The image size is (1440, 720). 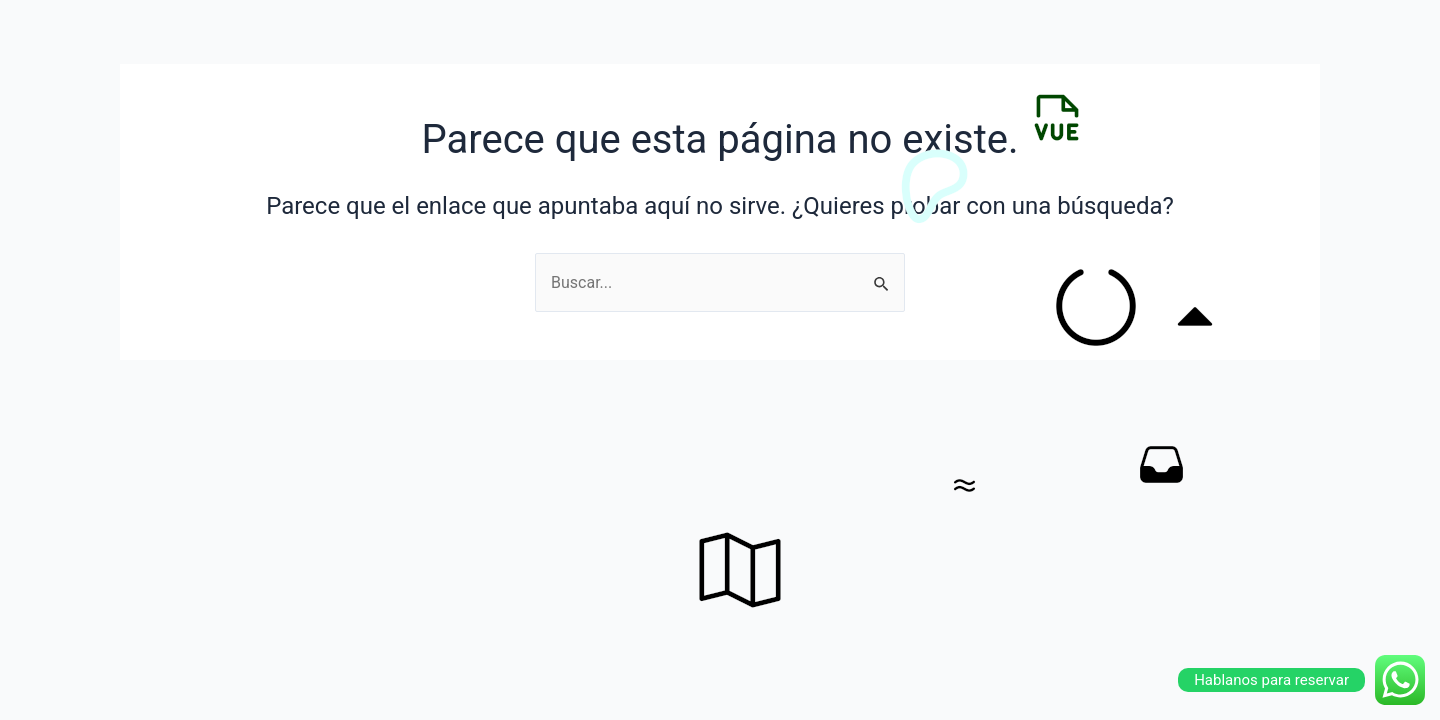 What do you see at coordinates (1195, 318) in the screenshot?
I see `collapse an expanded section` at bounding box center [1195, 318].